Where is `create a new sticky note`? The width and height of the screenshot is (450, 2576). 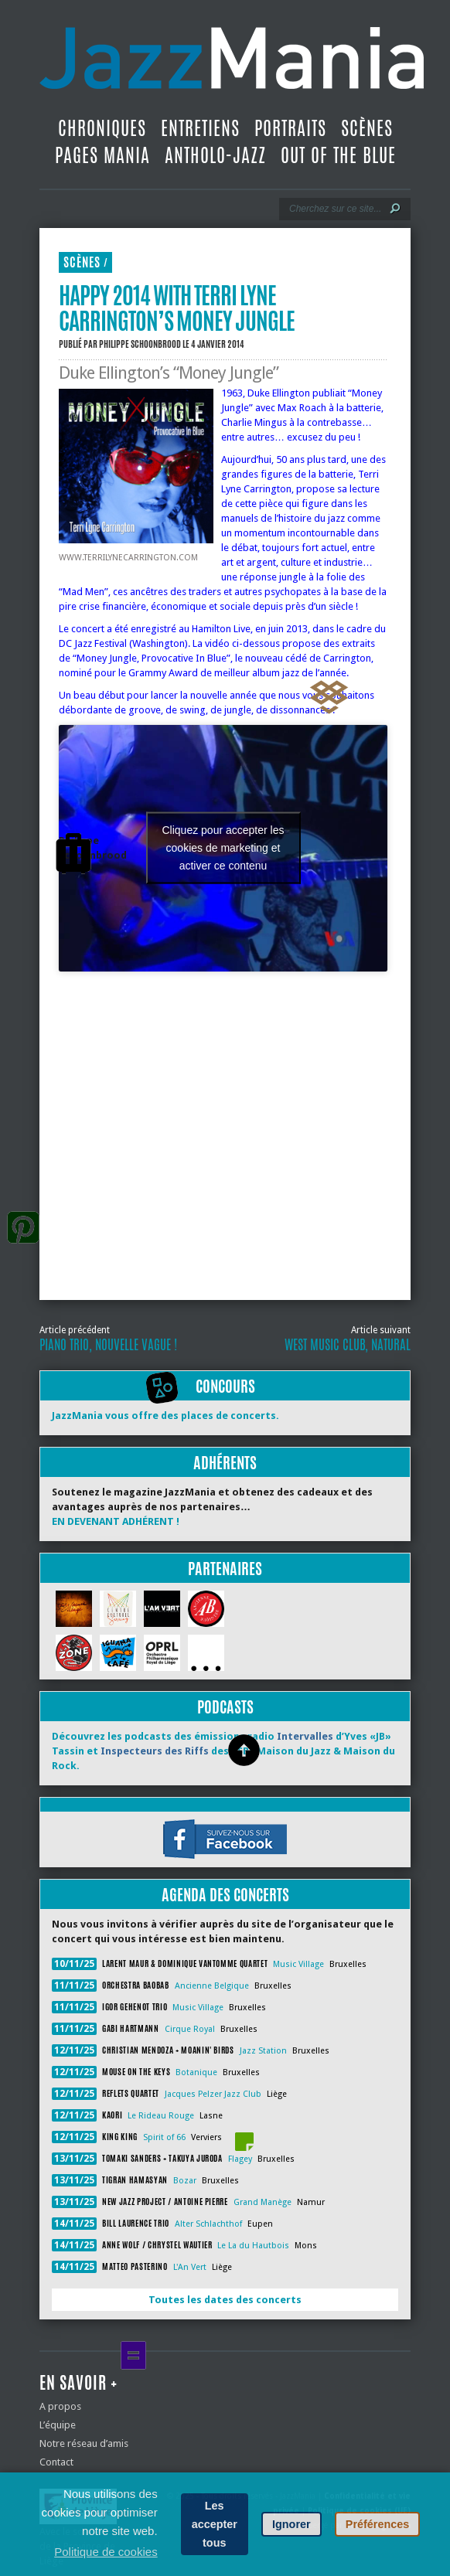
create a new sticky note is located at coordinates (244, 2142).